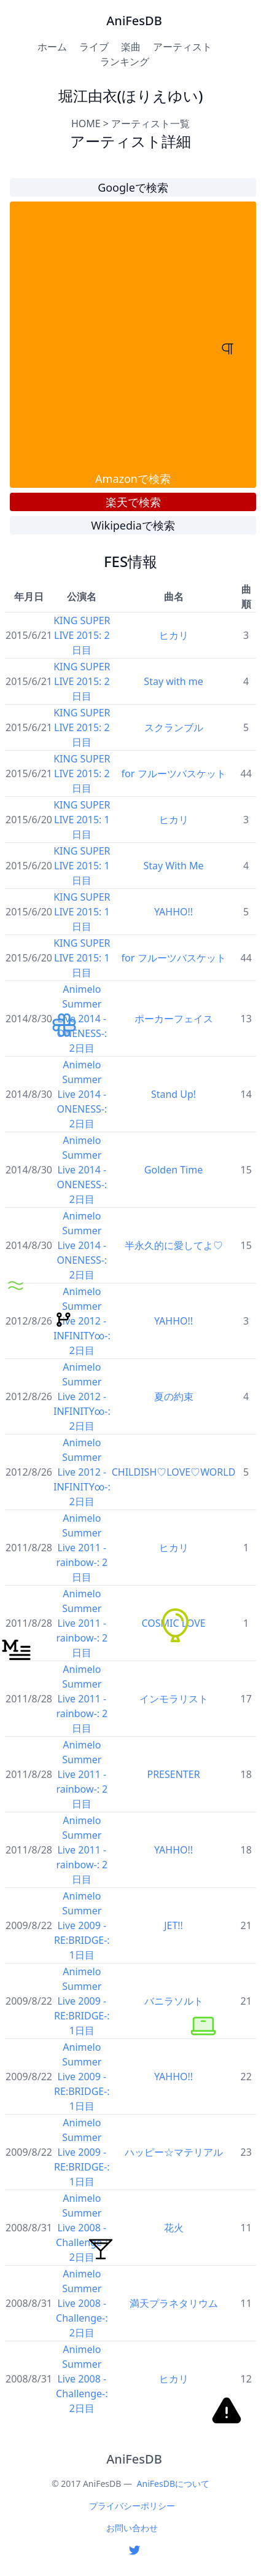 The width and height of the screenshot is (261, 2576). Describe the element at coordinates (203, 2026) in the screenshot. I see `switch to desktop view` at that location.